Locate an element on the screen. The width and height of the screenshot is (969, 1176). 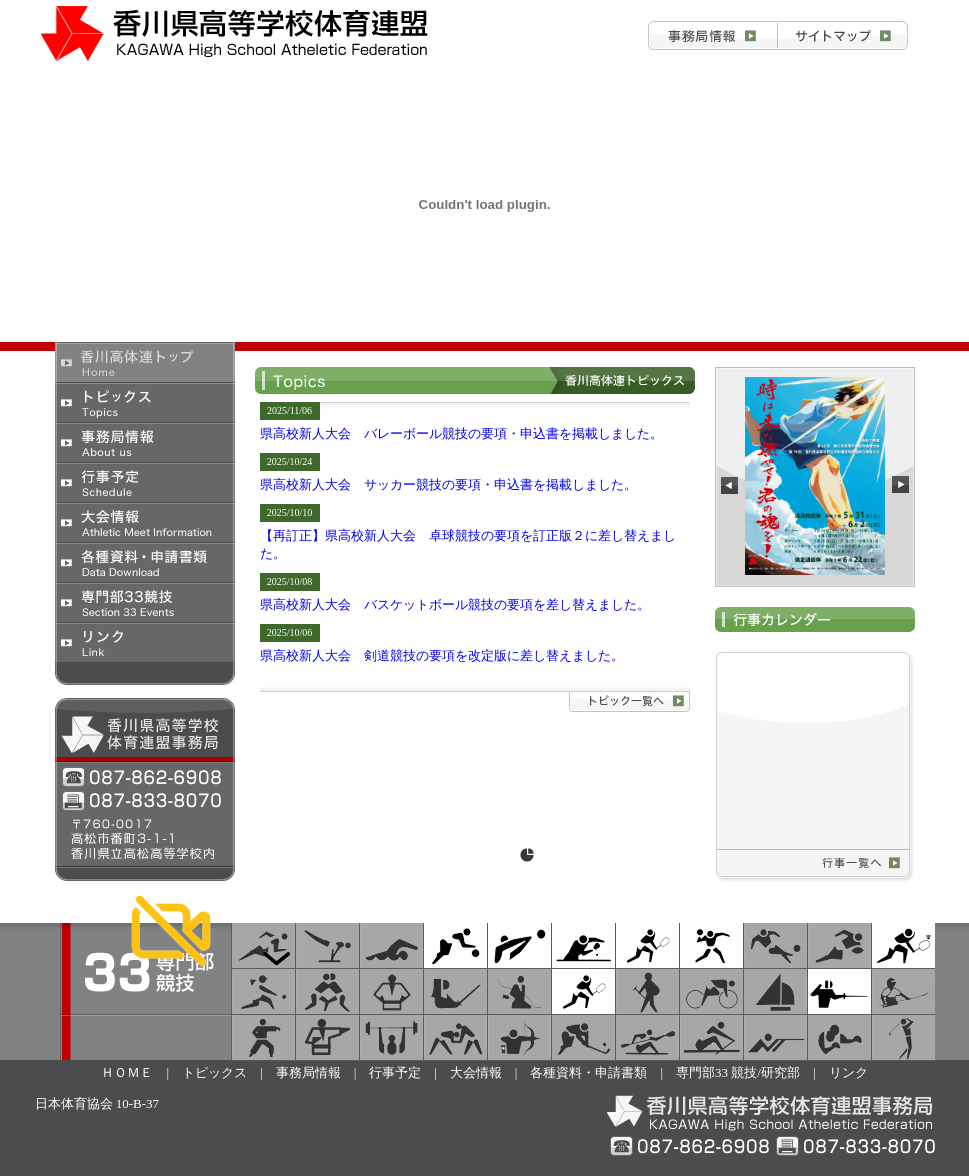
view analytics or statistics is located at coordinates (527, 855).